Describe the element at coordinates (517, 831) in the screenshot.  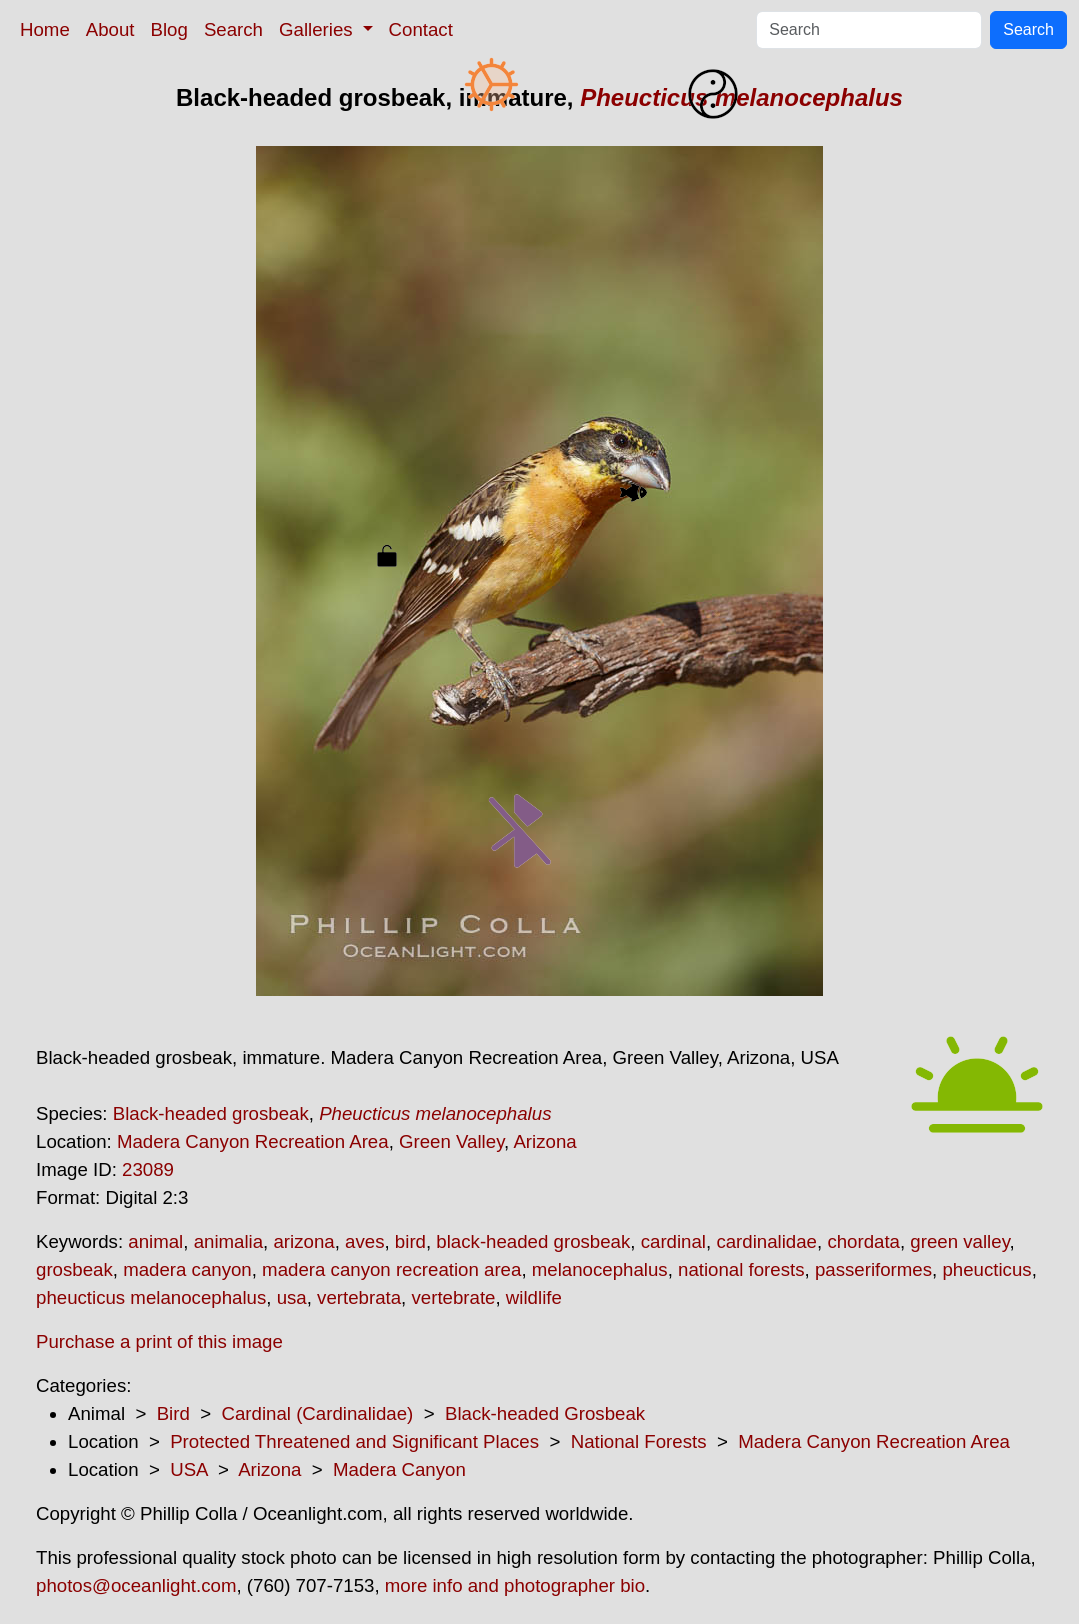
I see `bluetooth is disabled or unavailable` at that location.